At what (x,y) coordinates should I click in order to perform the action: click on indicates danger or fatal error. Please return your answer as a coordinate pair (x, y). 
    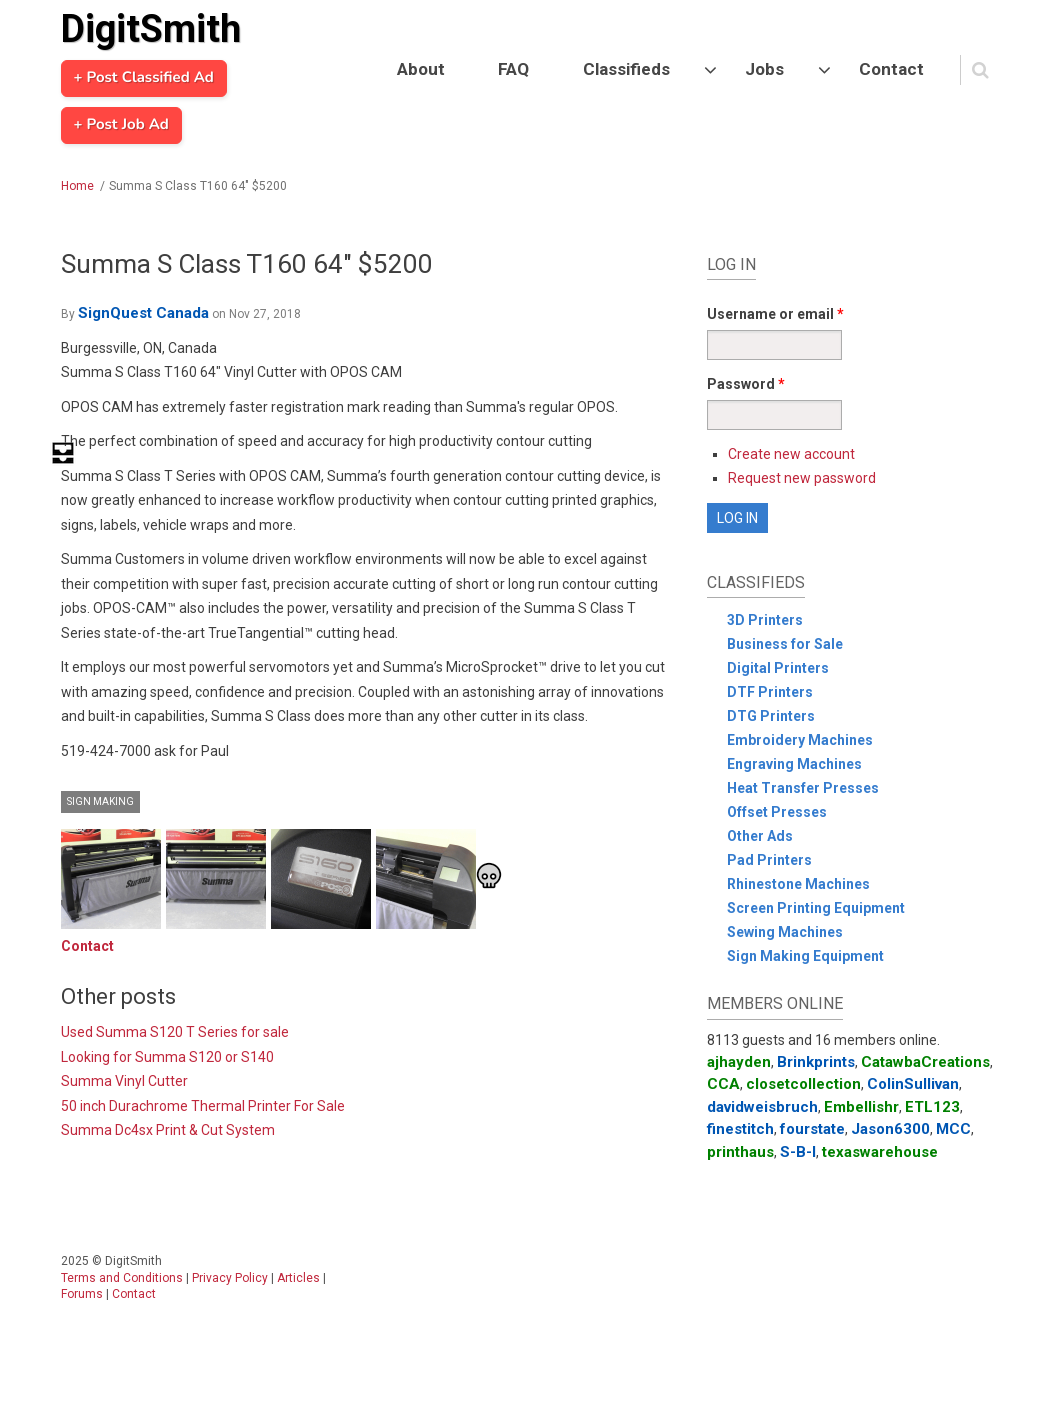
    Looking at the image, I should click on (489, 876).